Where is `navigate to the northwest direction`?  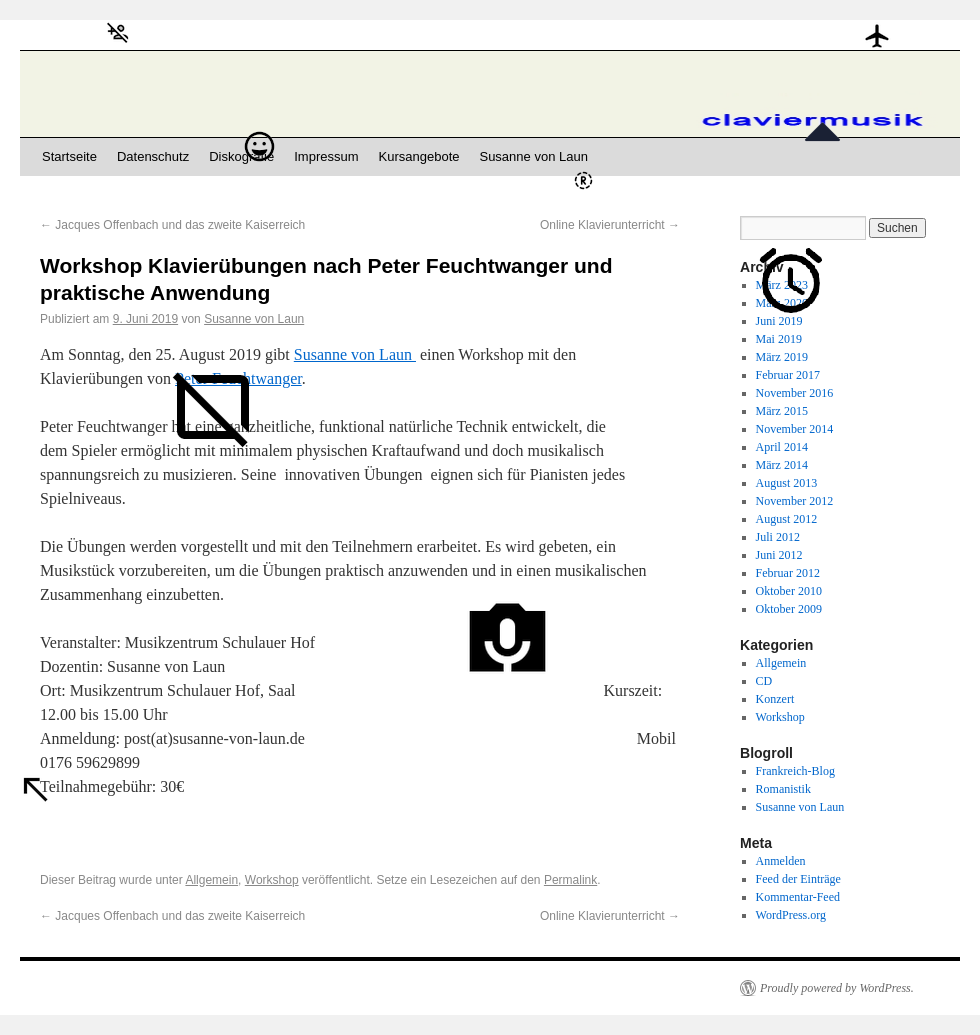
navigate to the northwest direction is located at coordinates (35, 789).